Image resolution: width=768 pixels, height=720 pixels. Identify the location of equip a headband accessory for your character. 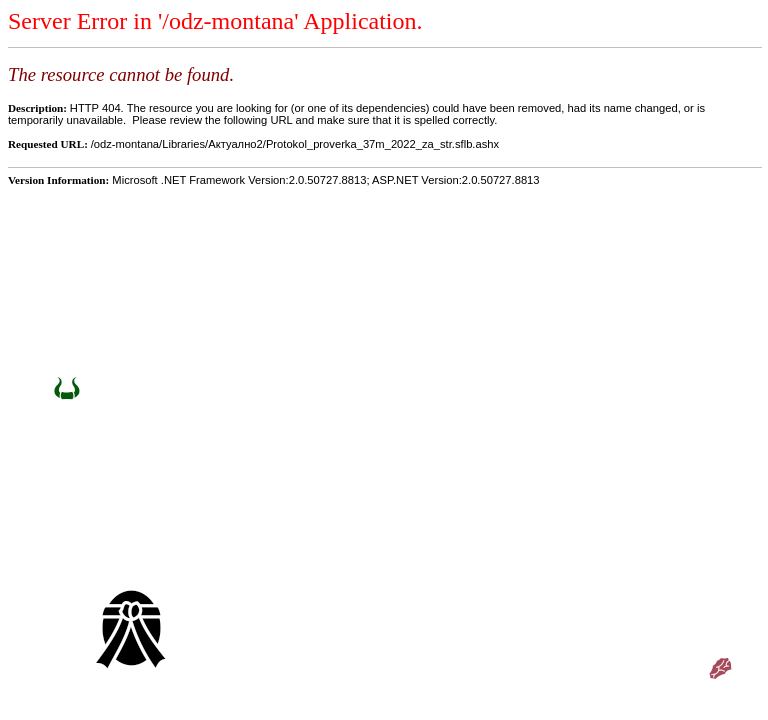
(131, 629).